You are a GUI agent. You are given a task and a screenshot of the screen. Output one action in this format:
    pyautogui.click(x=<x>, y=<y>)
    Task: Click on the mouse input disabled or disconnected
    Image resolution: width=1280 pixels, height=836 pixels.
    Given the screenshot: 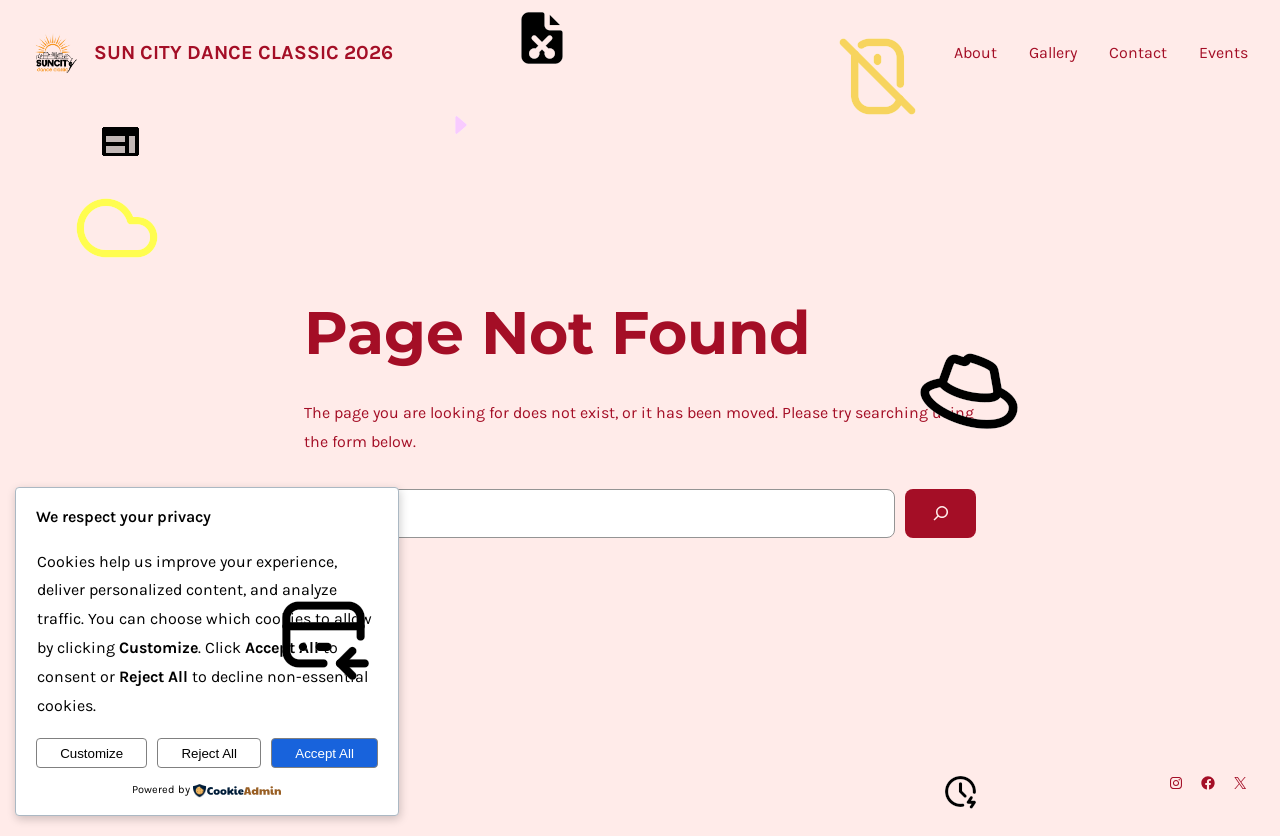 What is the action you would take?
    pyautogui.click(x=877, y=76)
    